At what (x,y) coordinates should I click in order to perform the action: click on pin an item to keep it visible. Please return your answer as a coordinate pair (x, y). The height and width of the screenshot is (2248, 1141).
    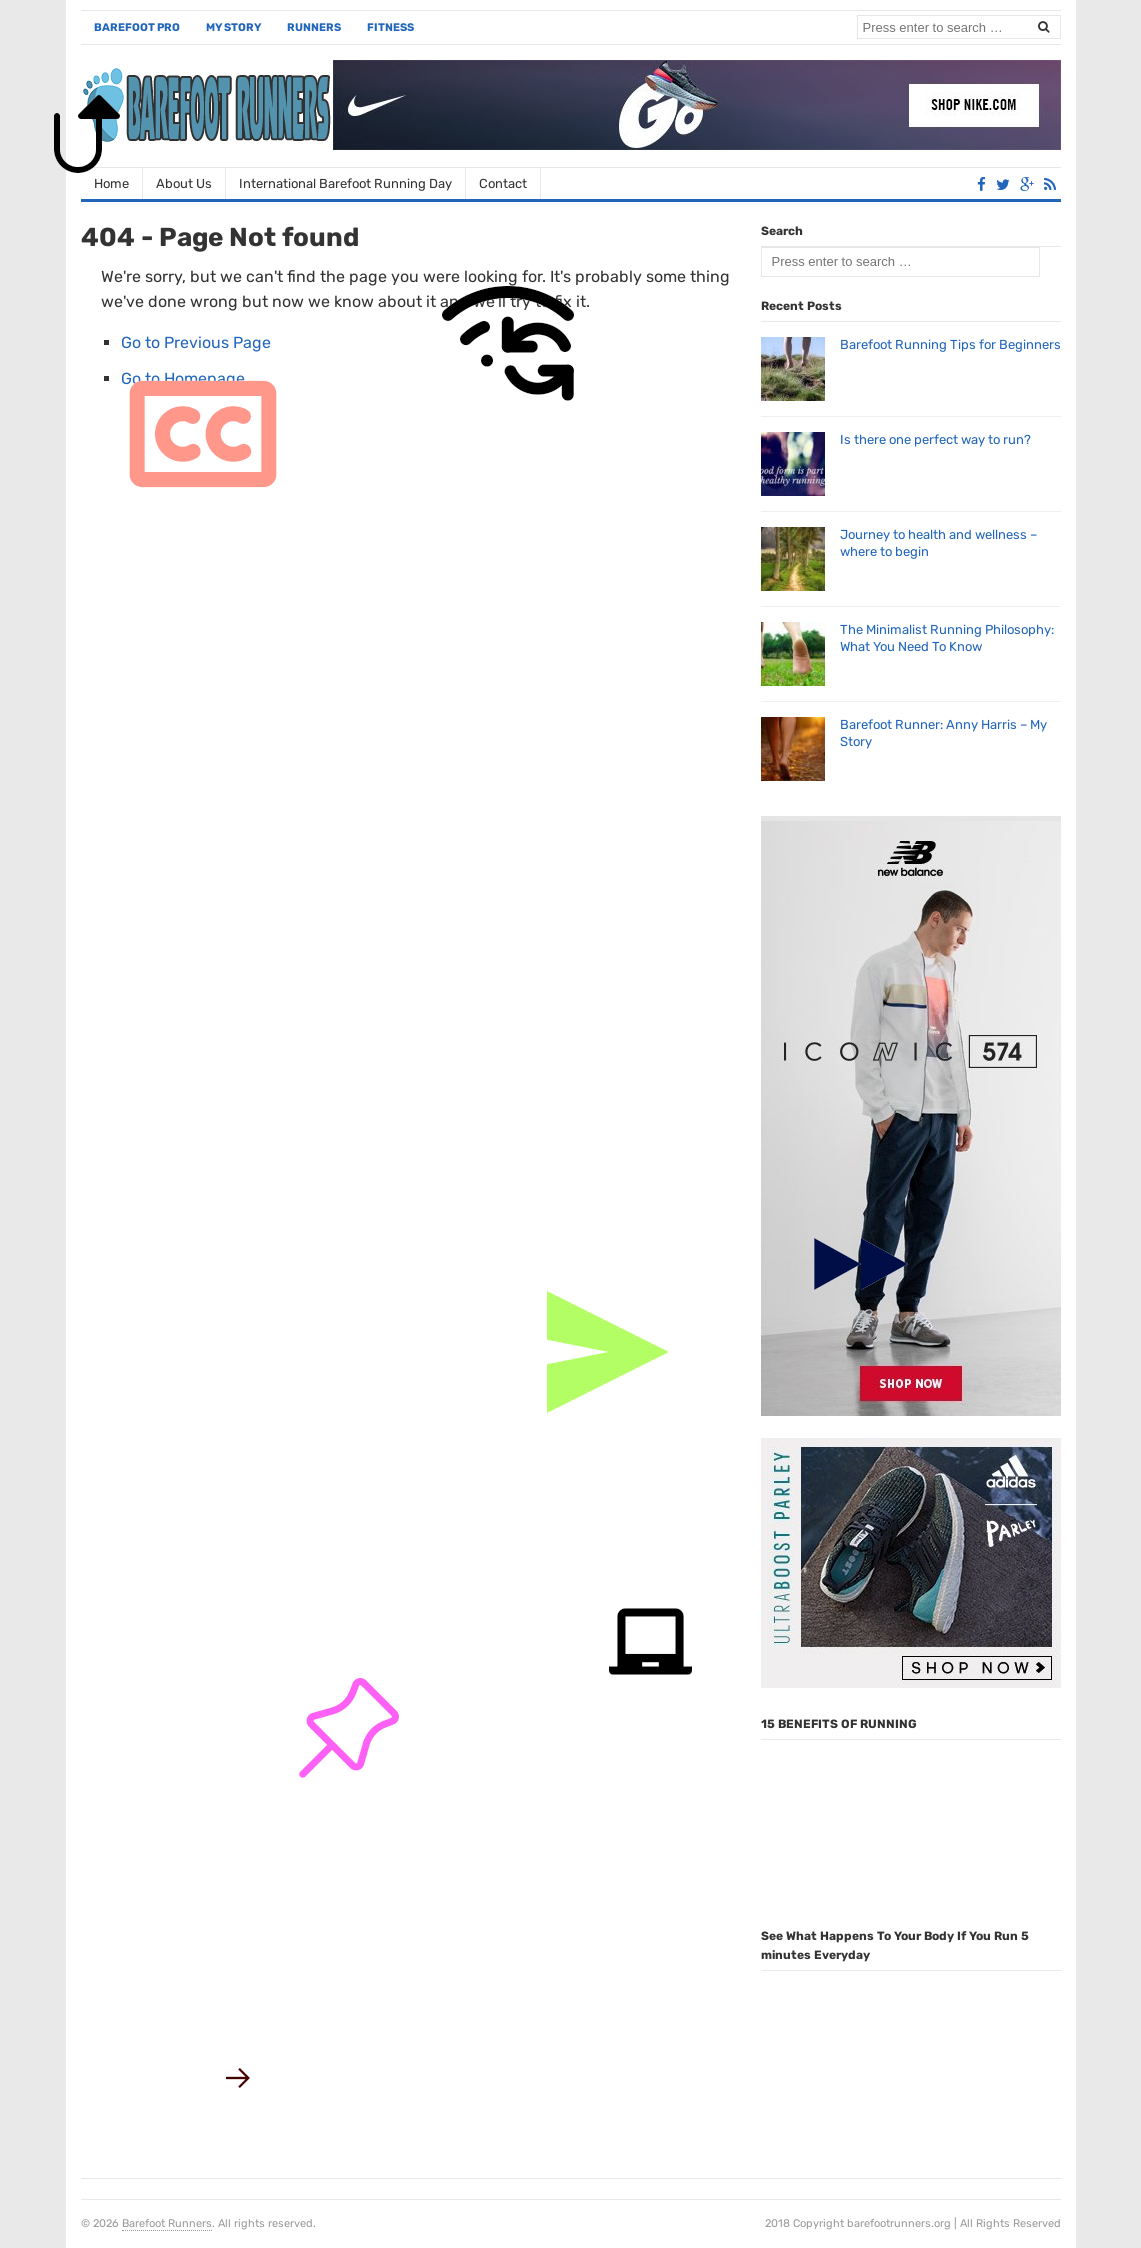
    Looking at the image, I should click on (346, 1730).